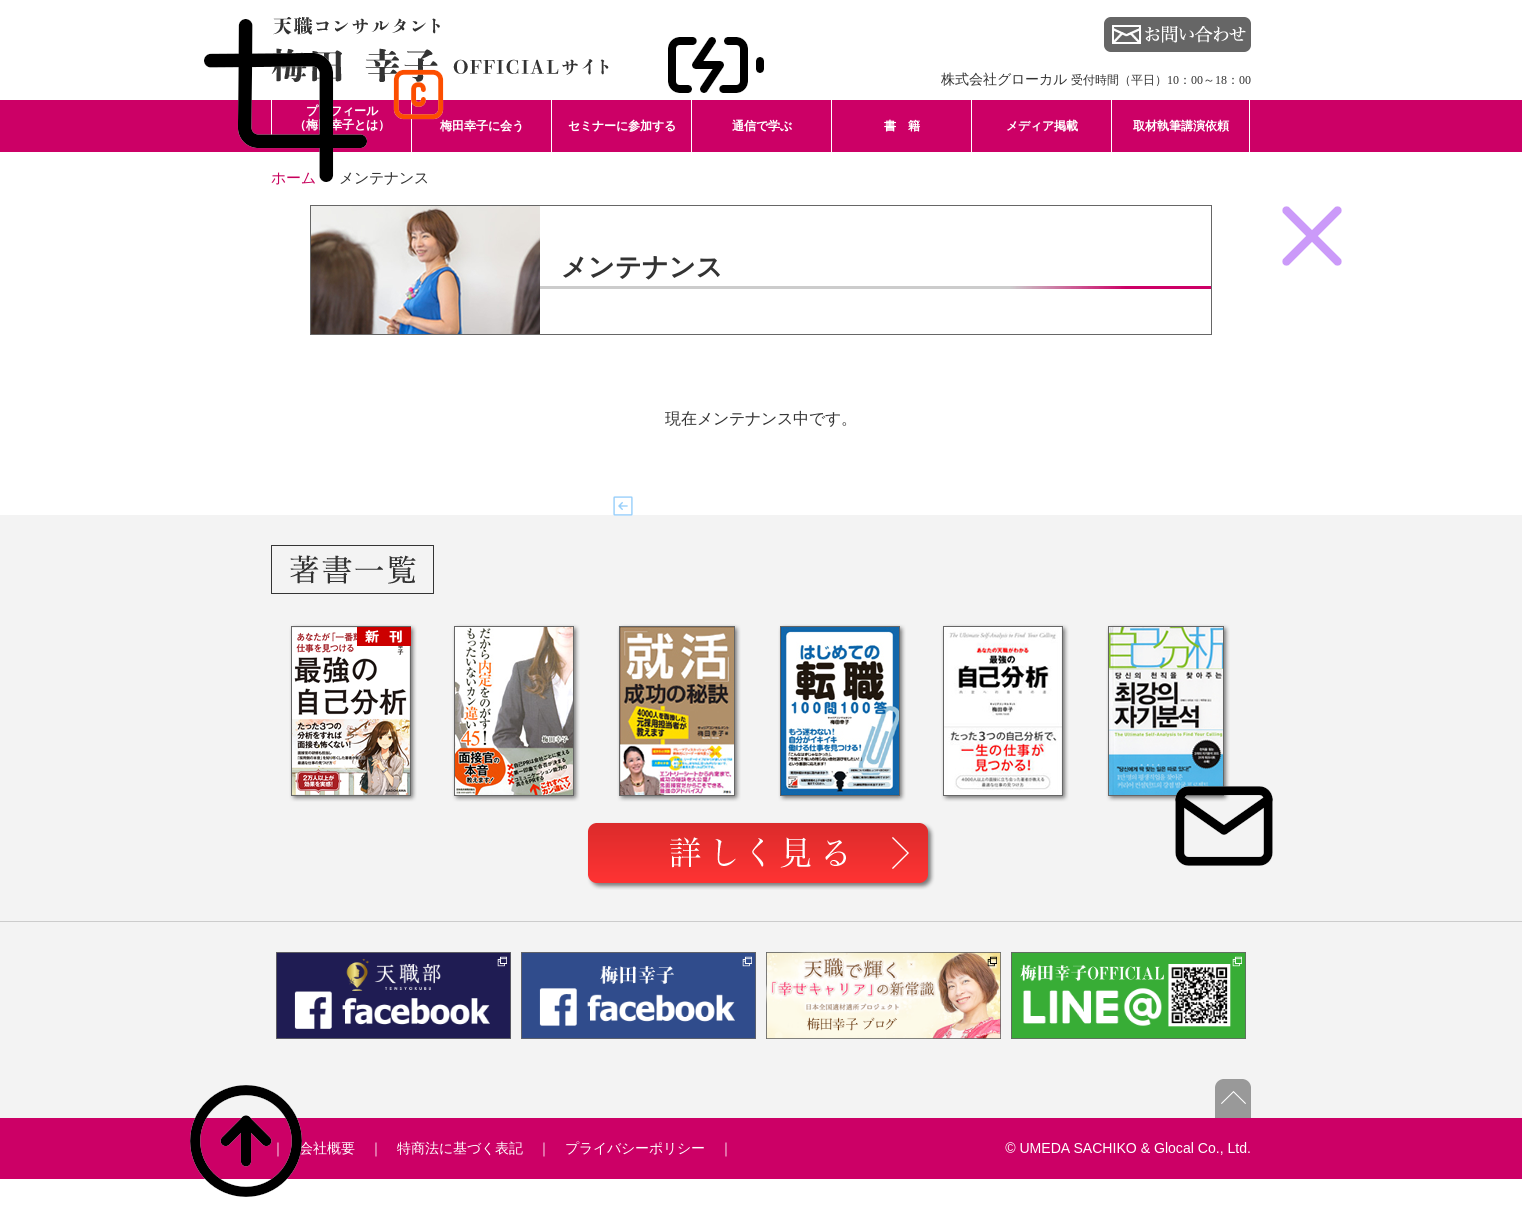  What do you see at coordinates (246, 1141) in the screenshot?
I see `scroll to top of page` at bounding box center [246, 1141].